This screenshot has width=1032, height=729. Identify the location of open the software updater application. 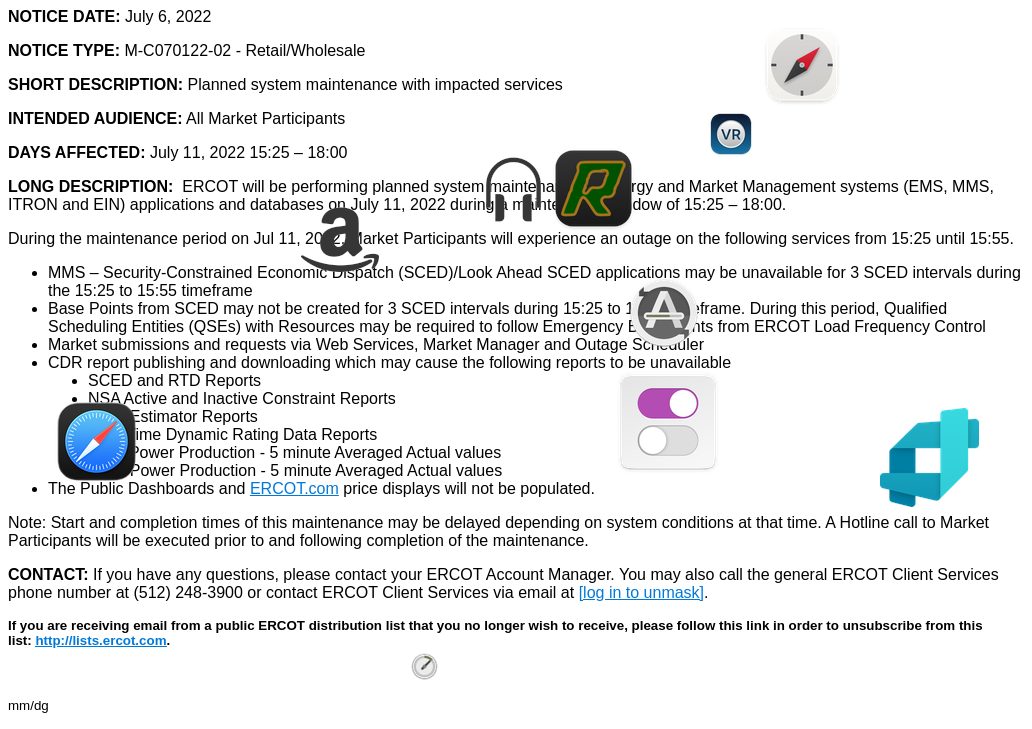
(664, 313).